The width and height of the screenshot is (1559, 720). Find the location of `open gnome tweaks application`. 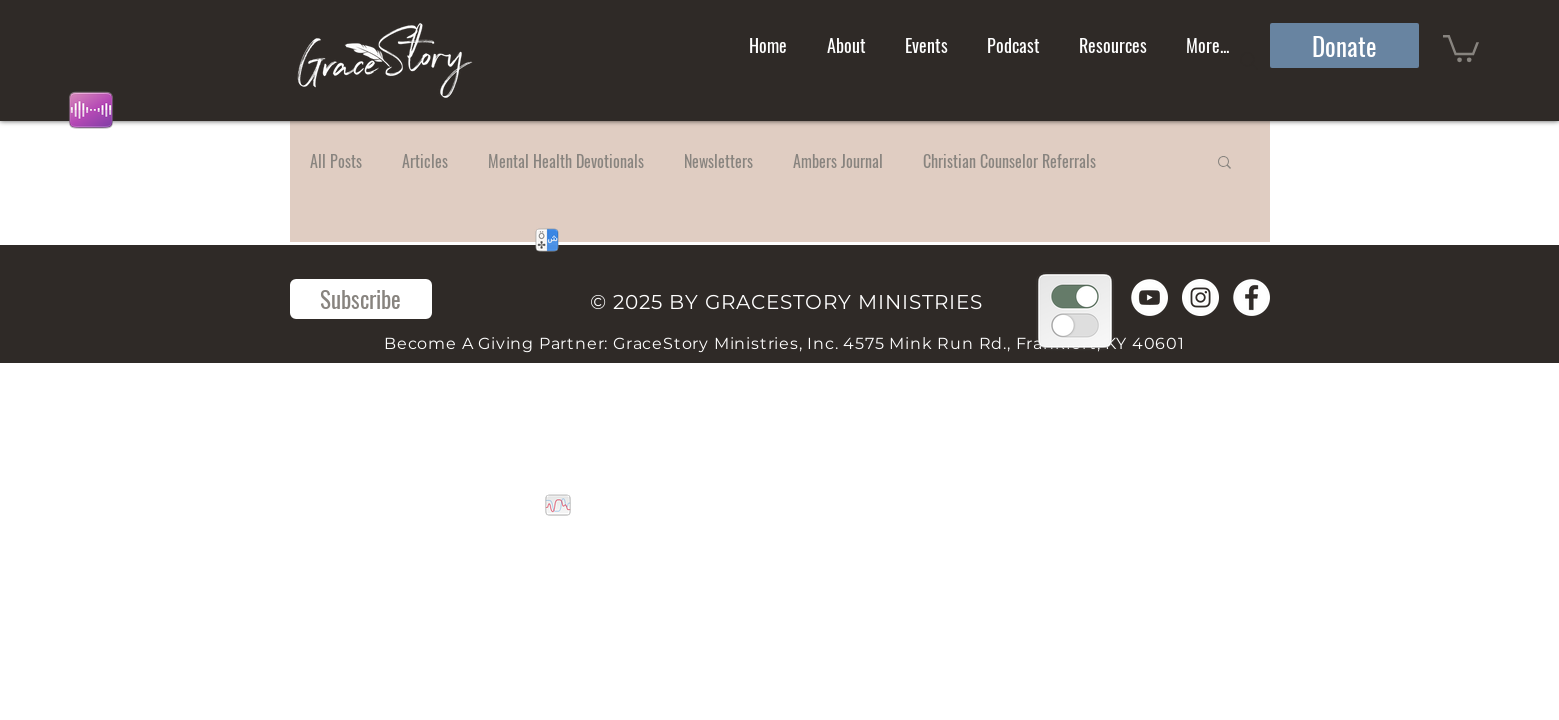

open gnome tweaks application is located at coordinates (1075, 311).